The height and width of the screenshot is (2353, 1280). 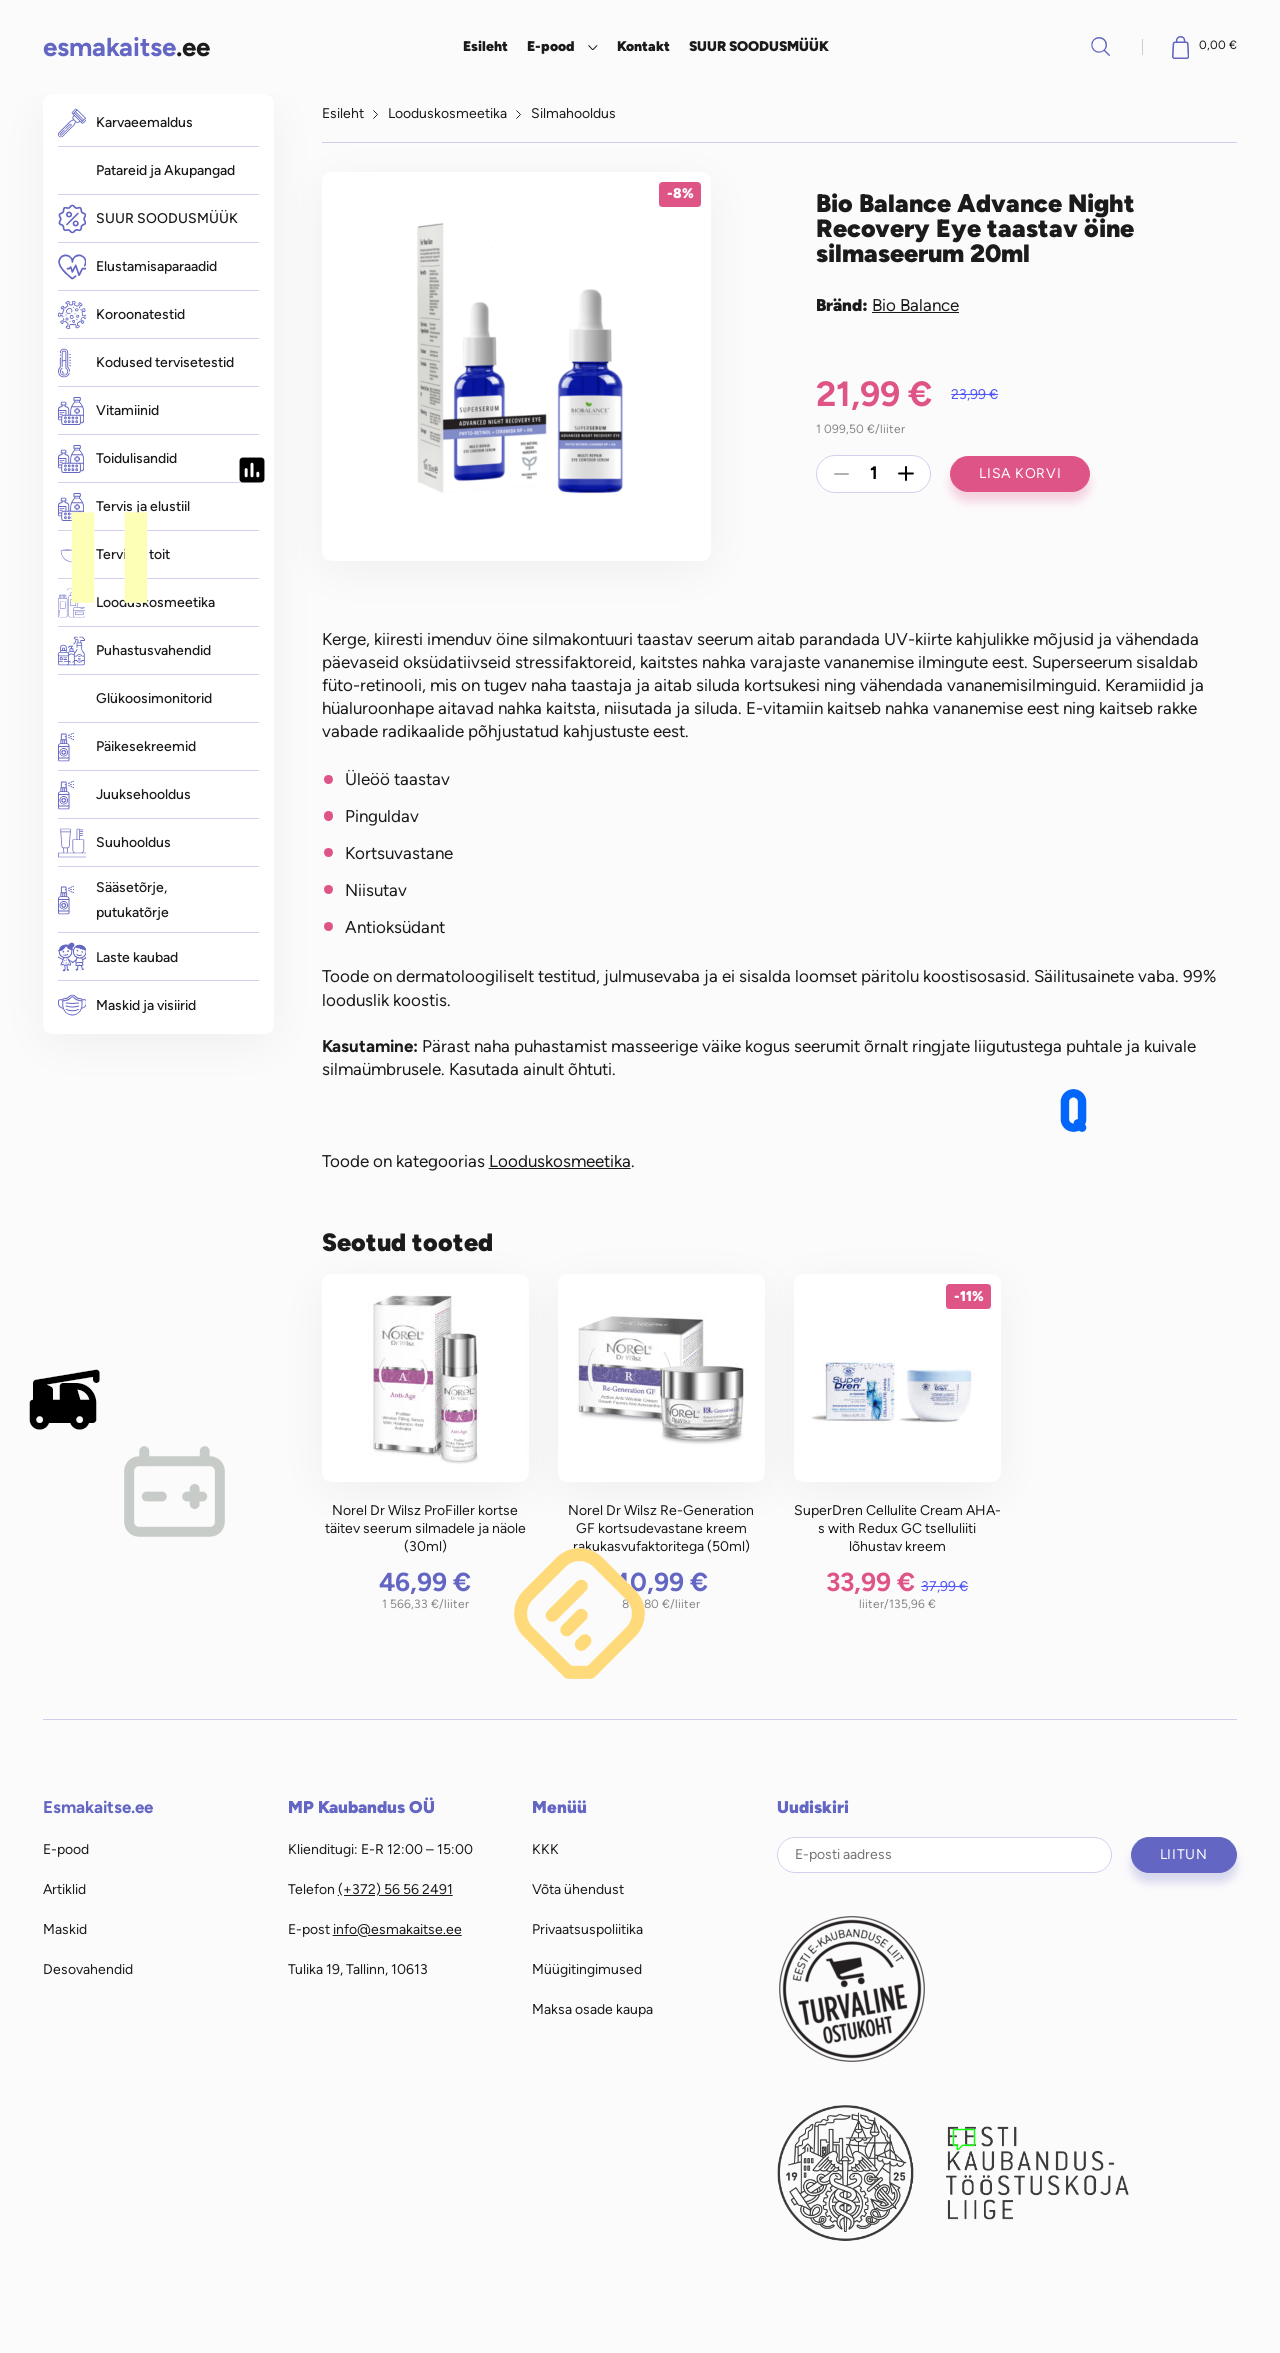 I want to click on view automotive battery status, so click(x=174, y=1496).